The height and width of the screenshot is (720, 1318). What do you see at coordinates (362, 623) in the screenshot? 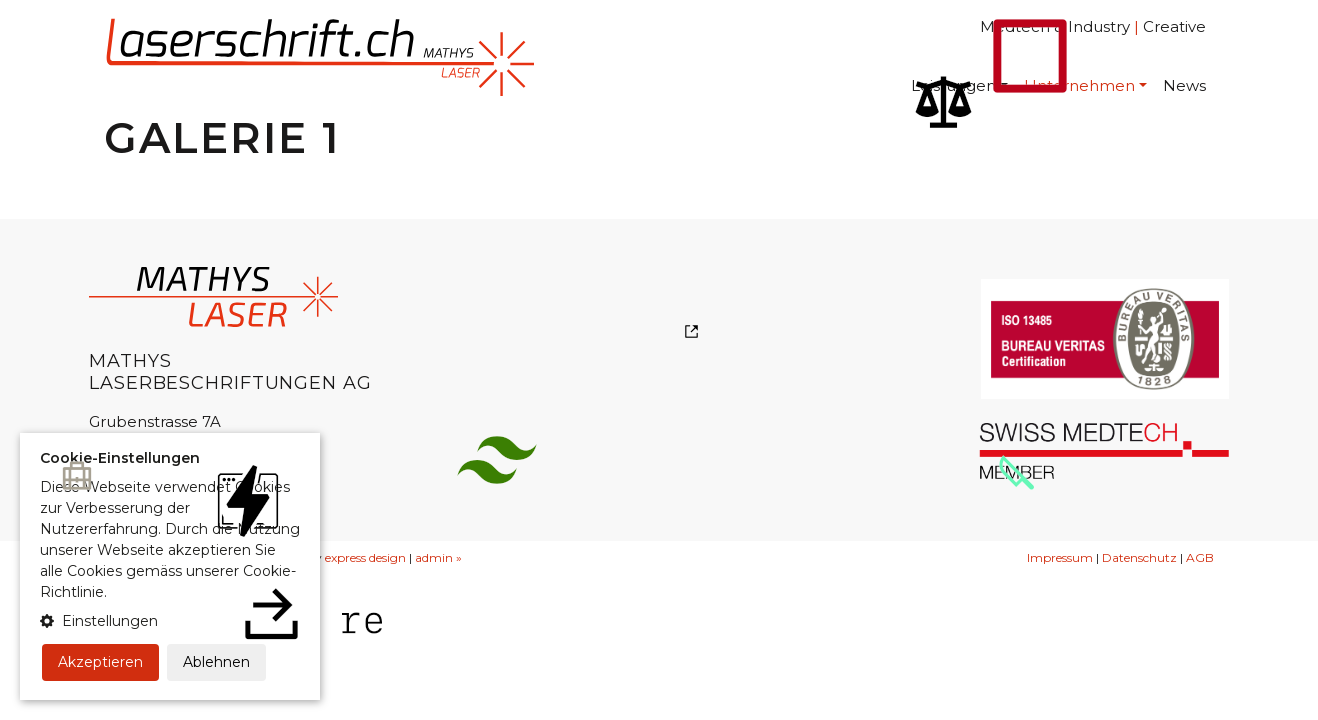
I see `remark markdown processor logo` at bounding box center [362, 623].